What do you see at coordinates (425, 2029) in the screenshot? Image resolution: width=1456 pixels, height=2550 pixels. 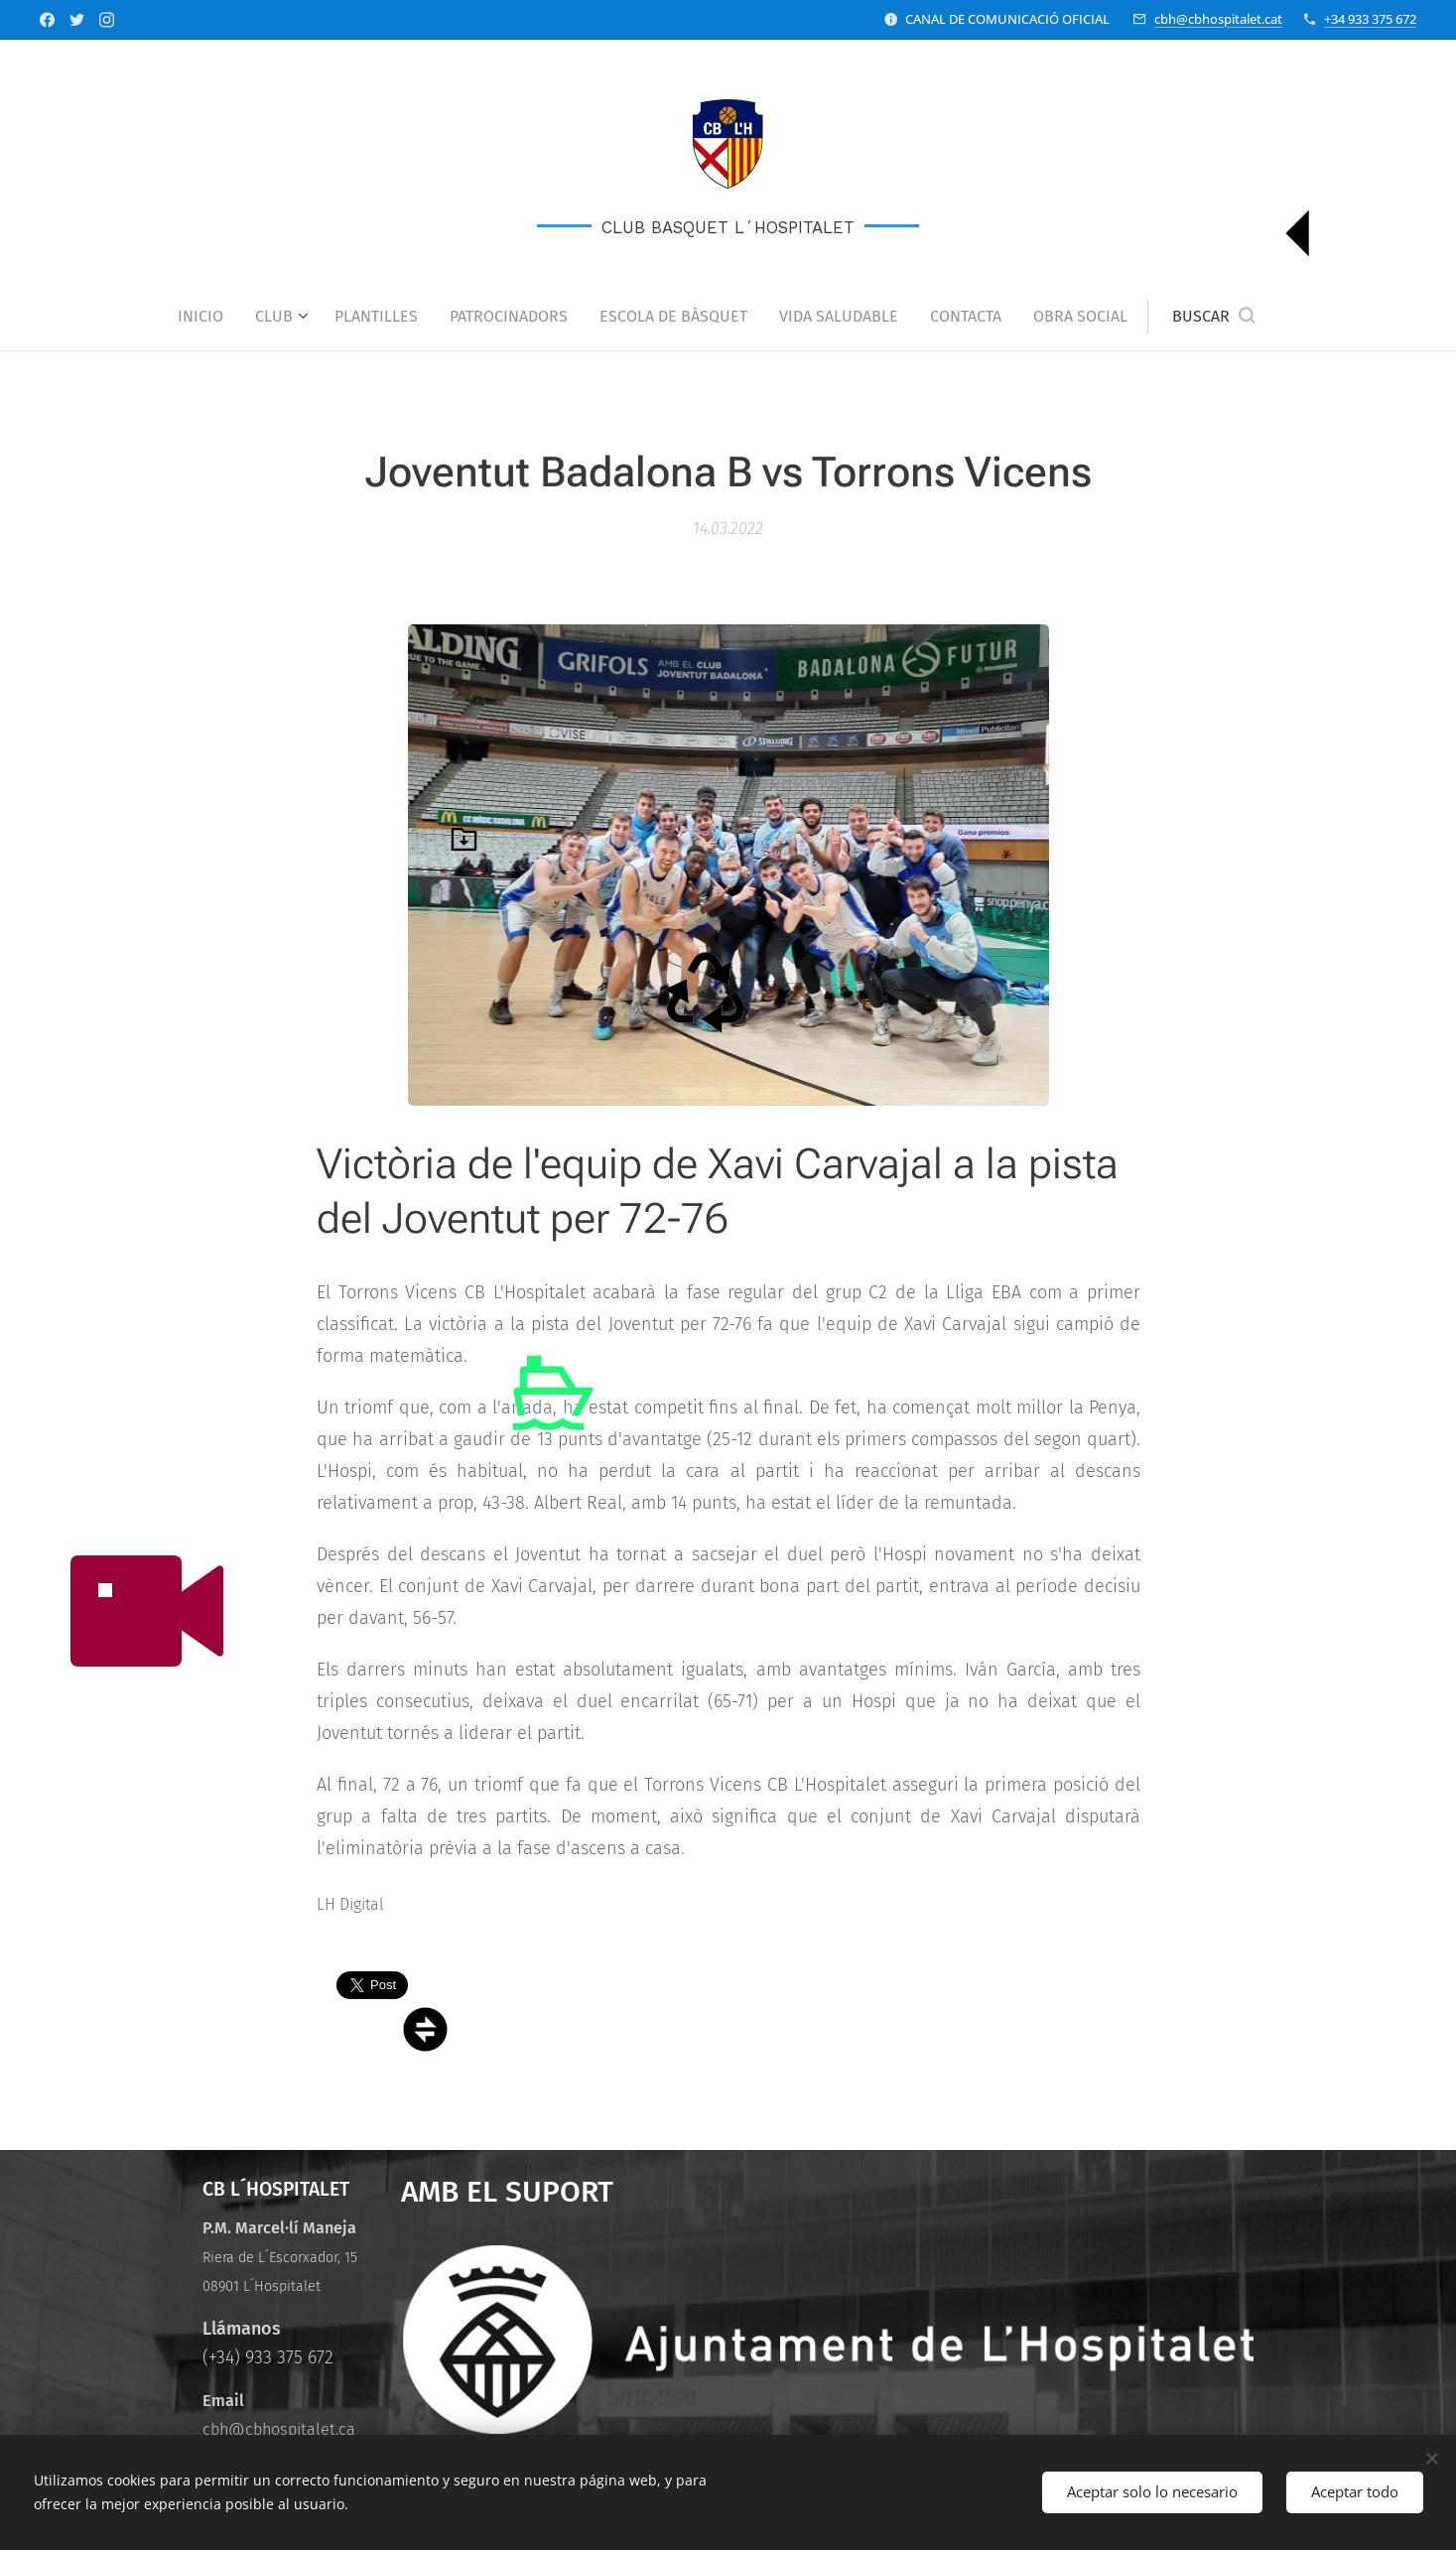 I see `exchange or swap currencies` at bounding box center [425, 2029].